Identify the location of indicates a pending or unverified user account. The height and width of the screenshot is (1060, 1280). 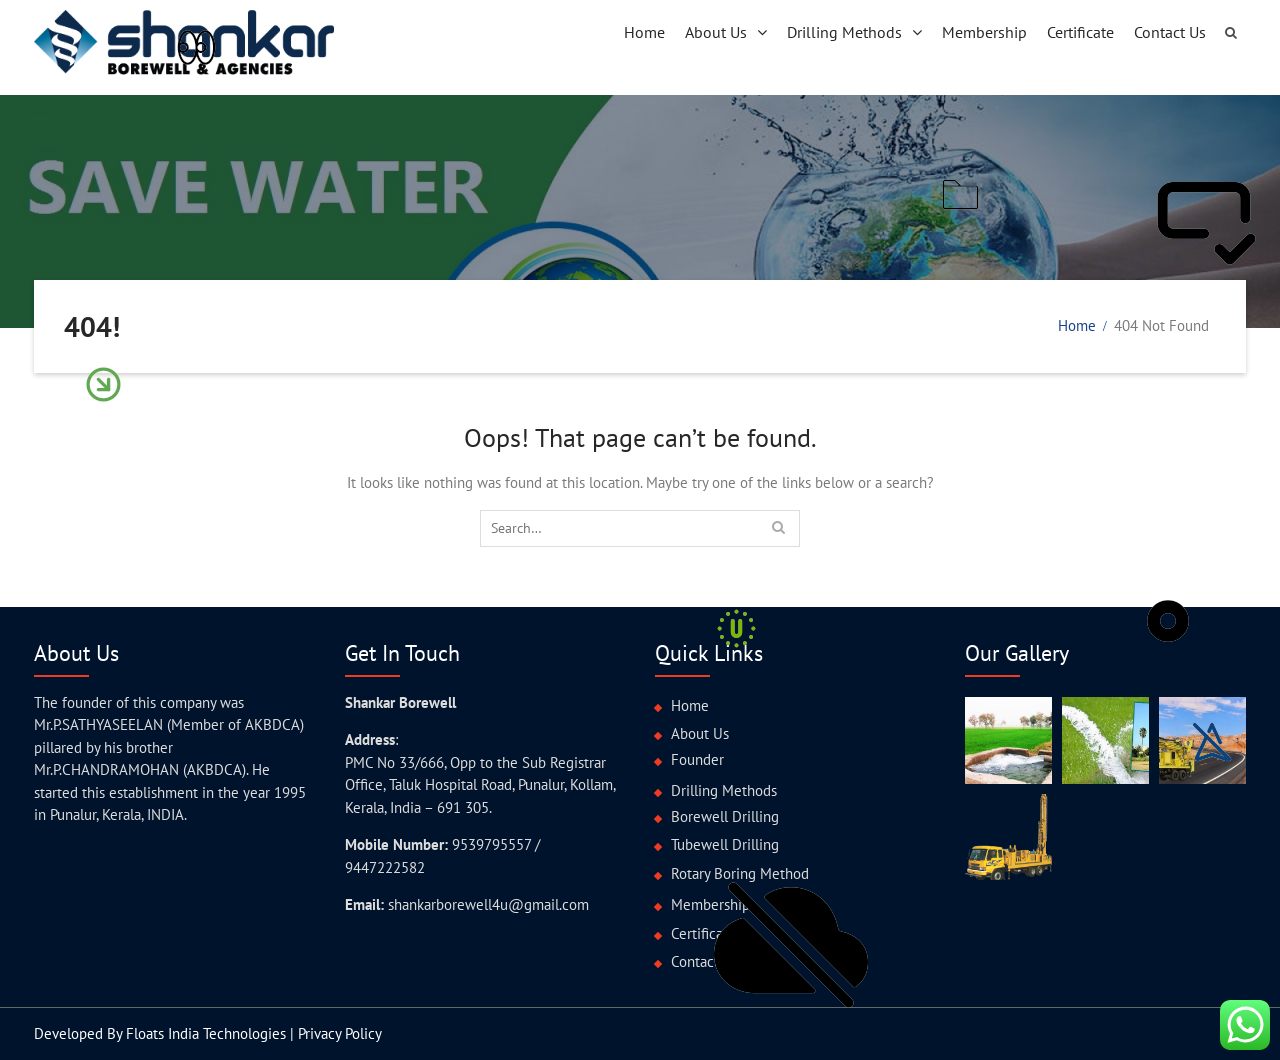
(736, 628).